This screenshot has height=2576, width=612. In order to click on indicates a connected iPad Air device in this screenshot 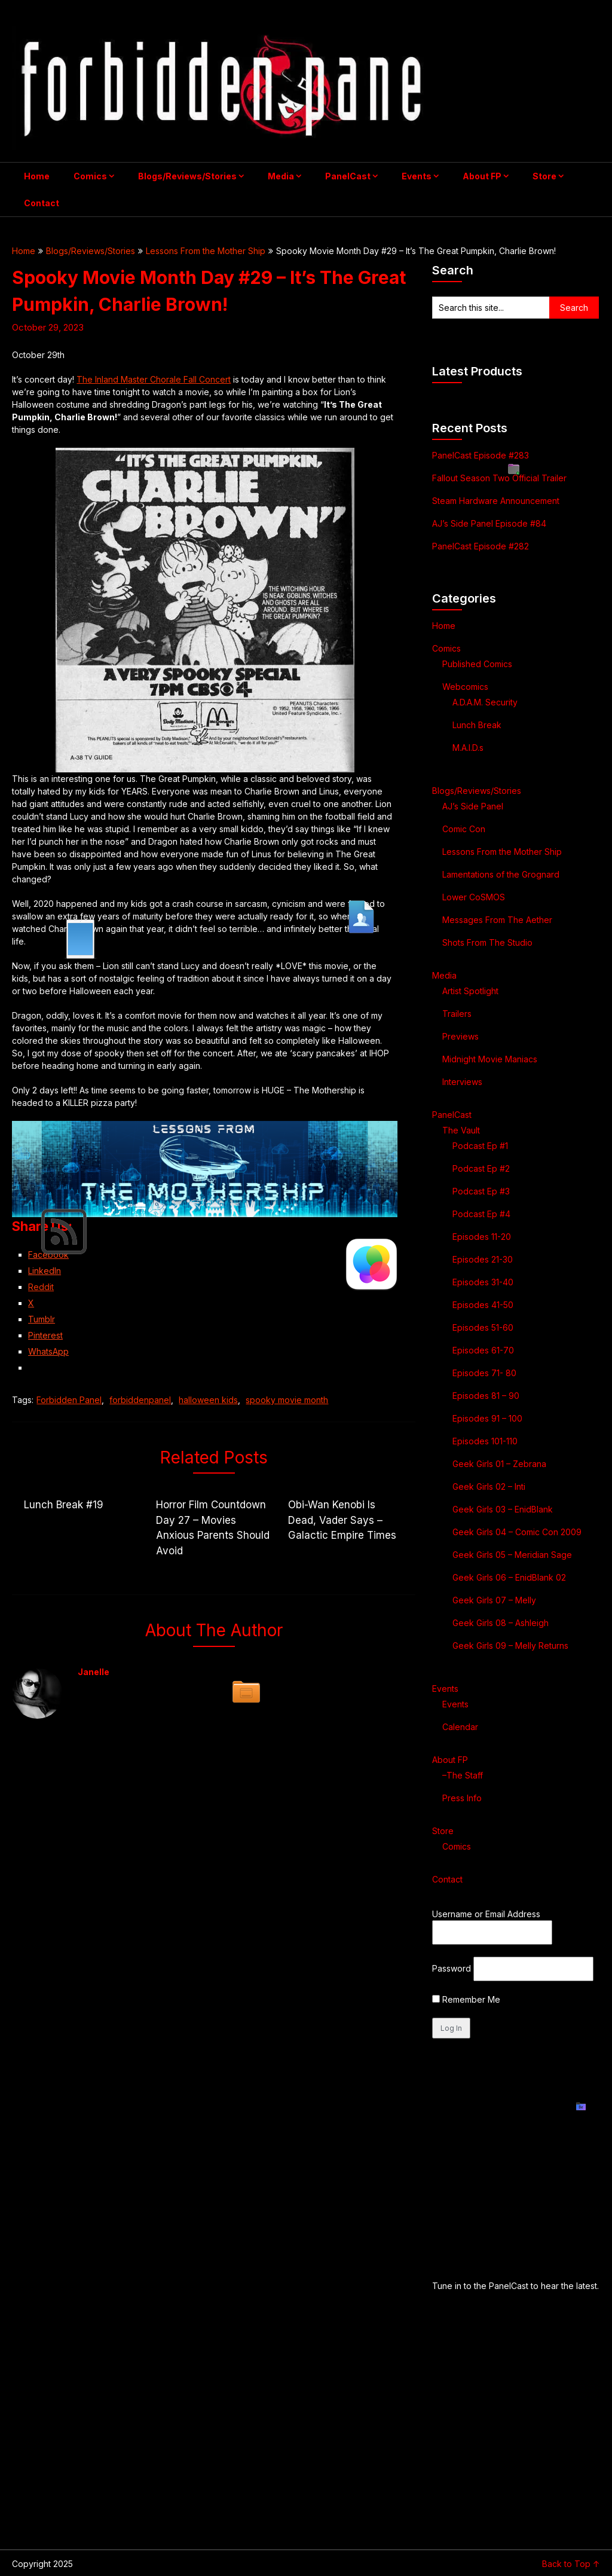, I will do `click(80, 939)`.